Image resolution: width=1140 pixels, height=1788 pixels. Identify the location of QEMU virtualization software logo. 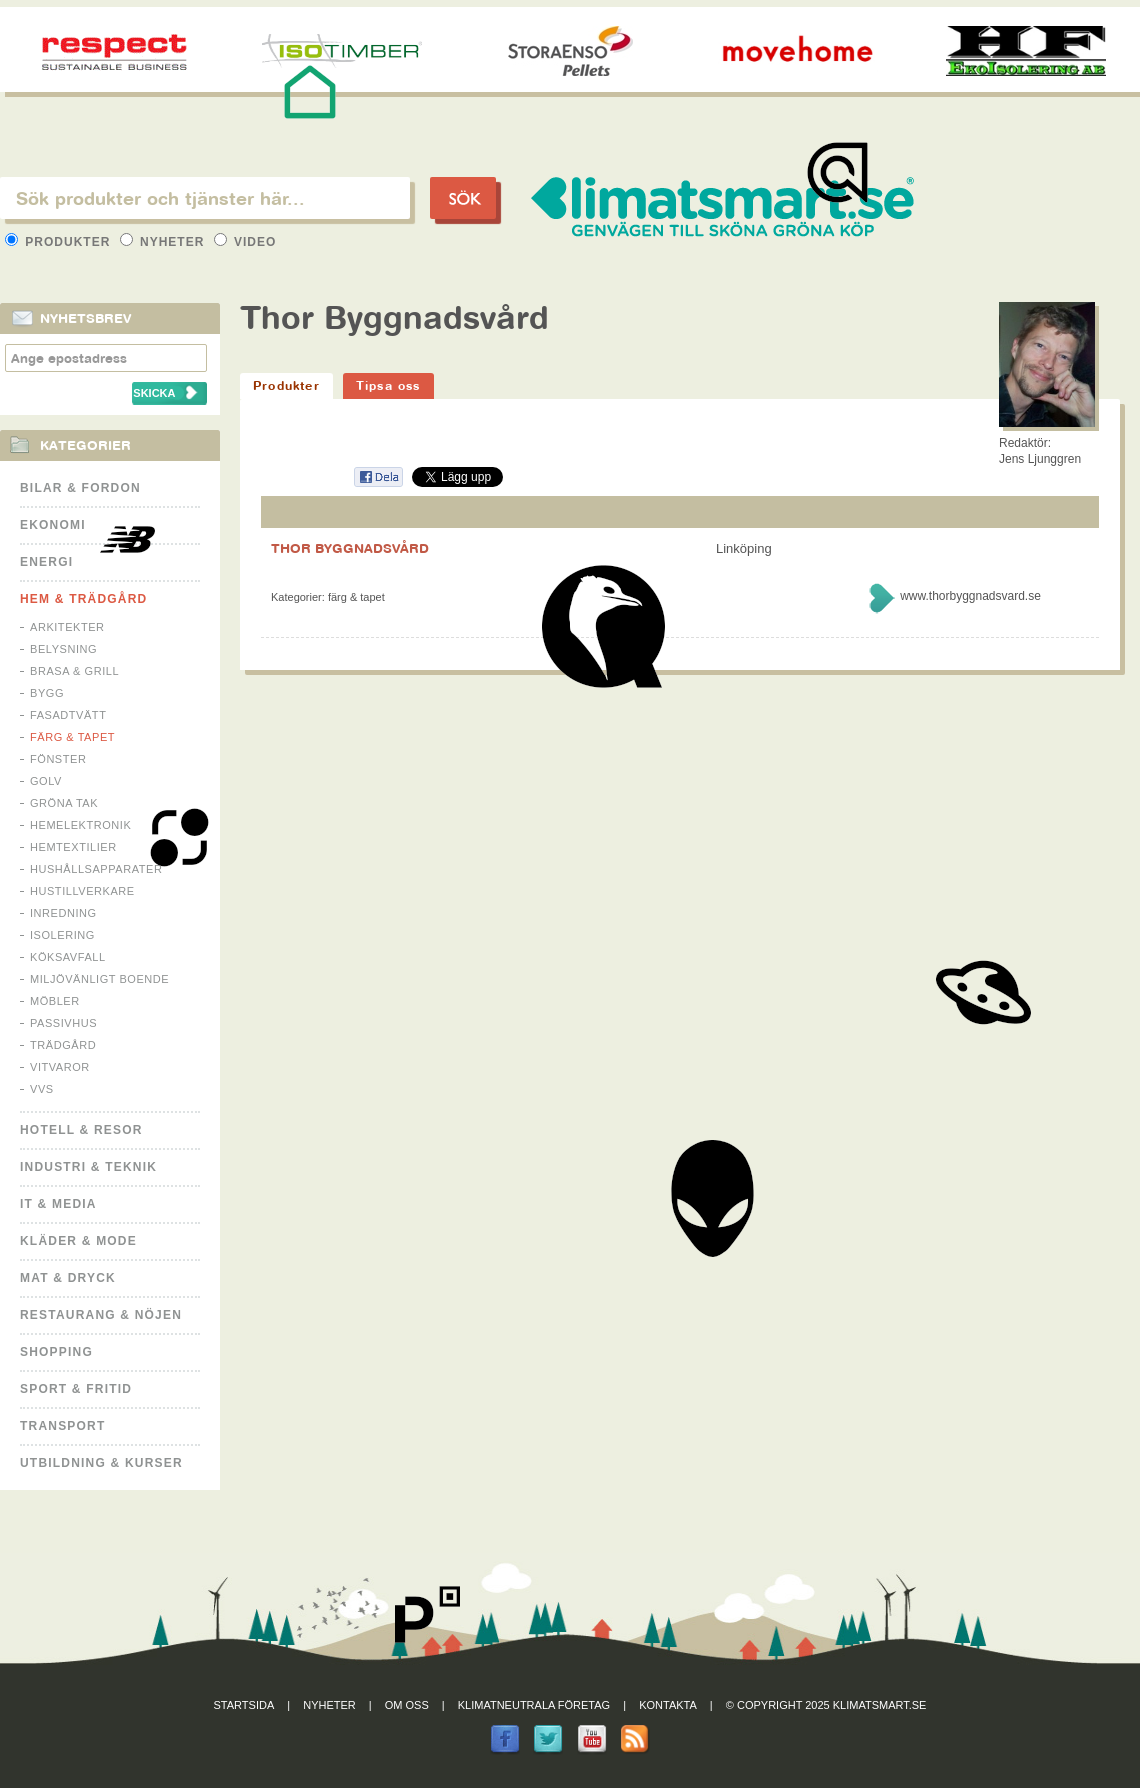
(603, 626).